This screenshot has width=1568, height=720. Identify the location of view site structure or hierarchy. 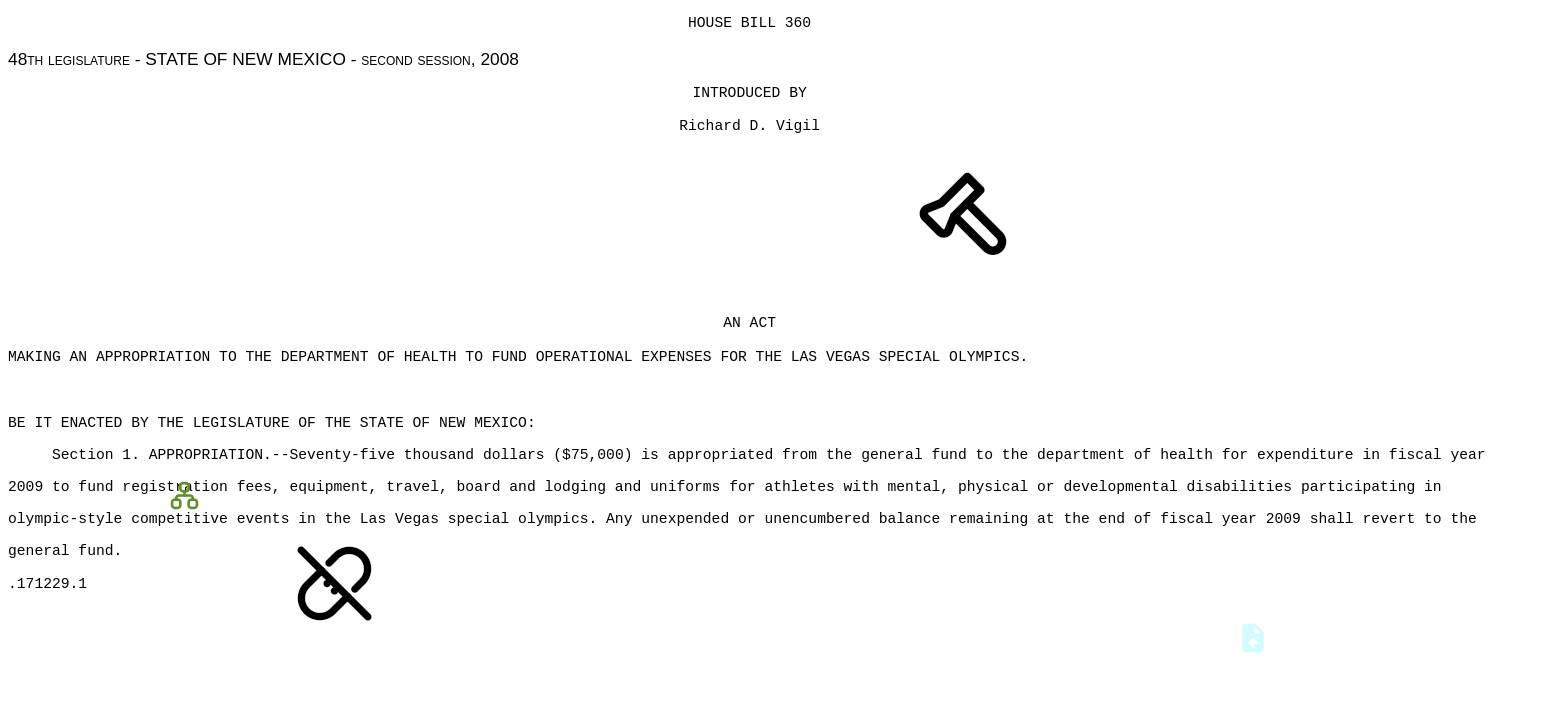
(184, 495).